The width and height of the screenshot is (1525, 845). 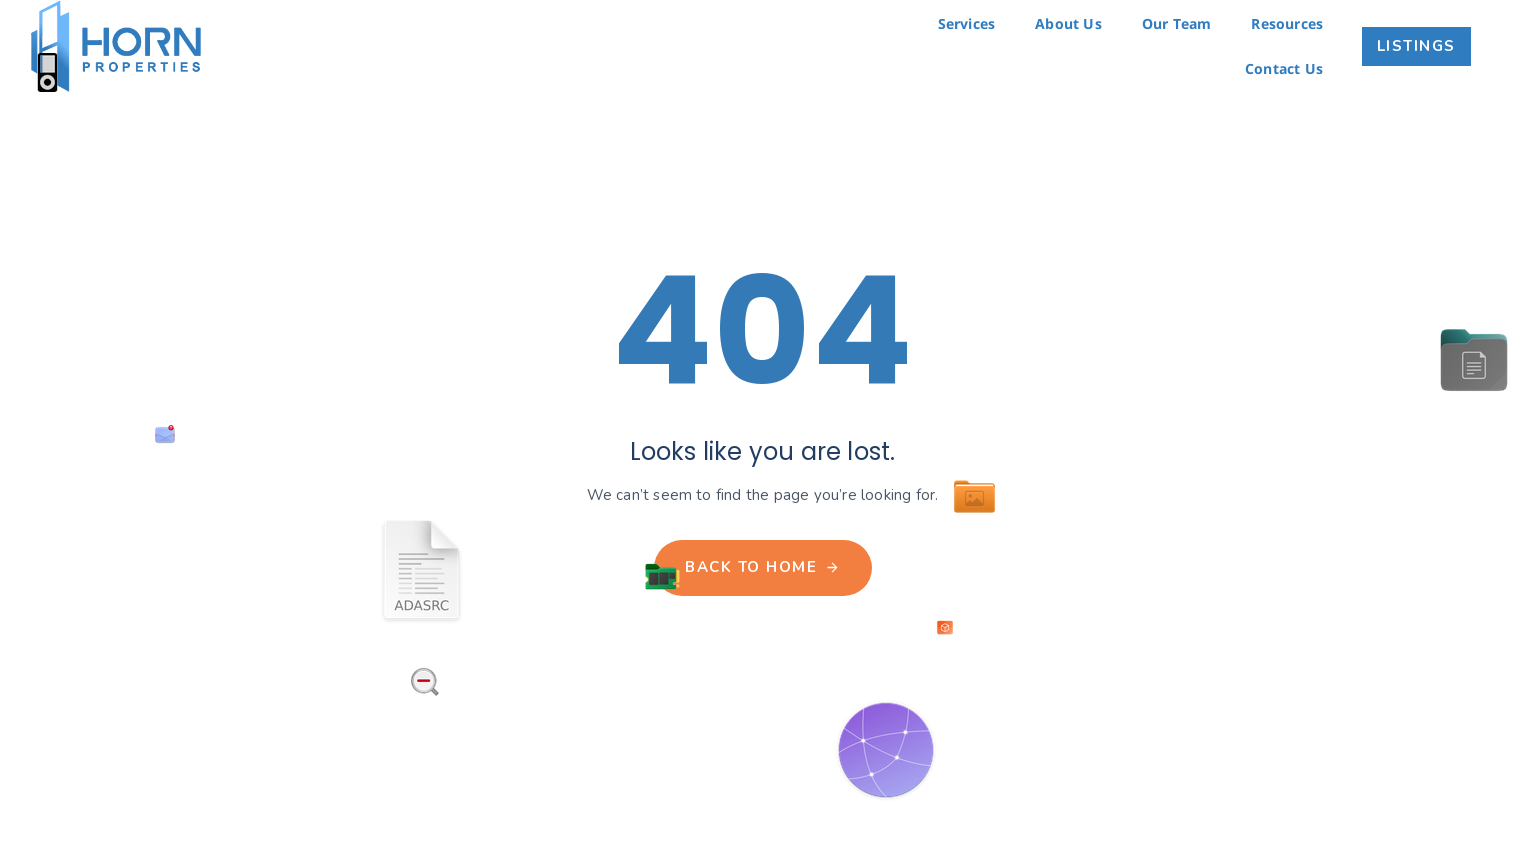 I want to click on iPod Nano device in sidebar, so click(x=47, y=72).